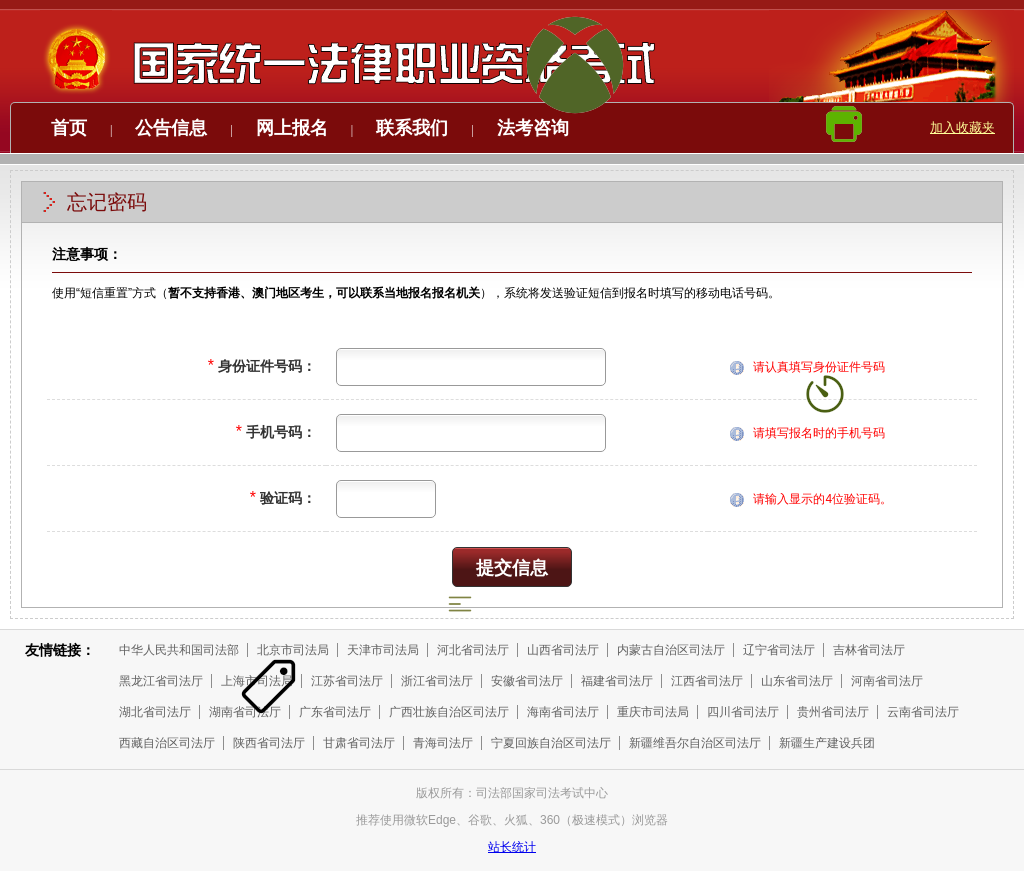  I want to click on open Xbox app, so click(575, 65).